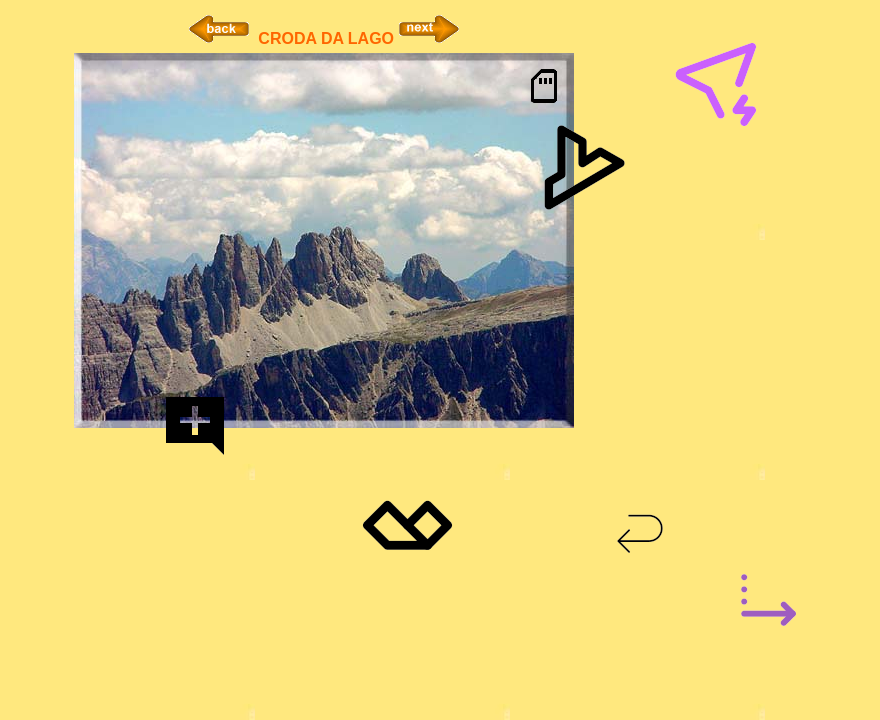 The width and height of the screenshot is (880, 720). Describe the element at coordinates (195, 426) in the screenshot. I see `add a new comment` at that location.